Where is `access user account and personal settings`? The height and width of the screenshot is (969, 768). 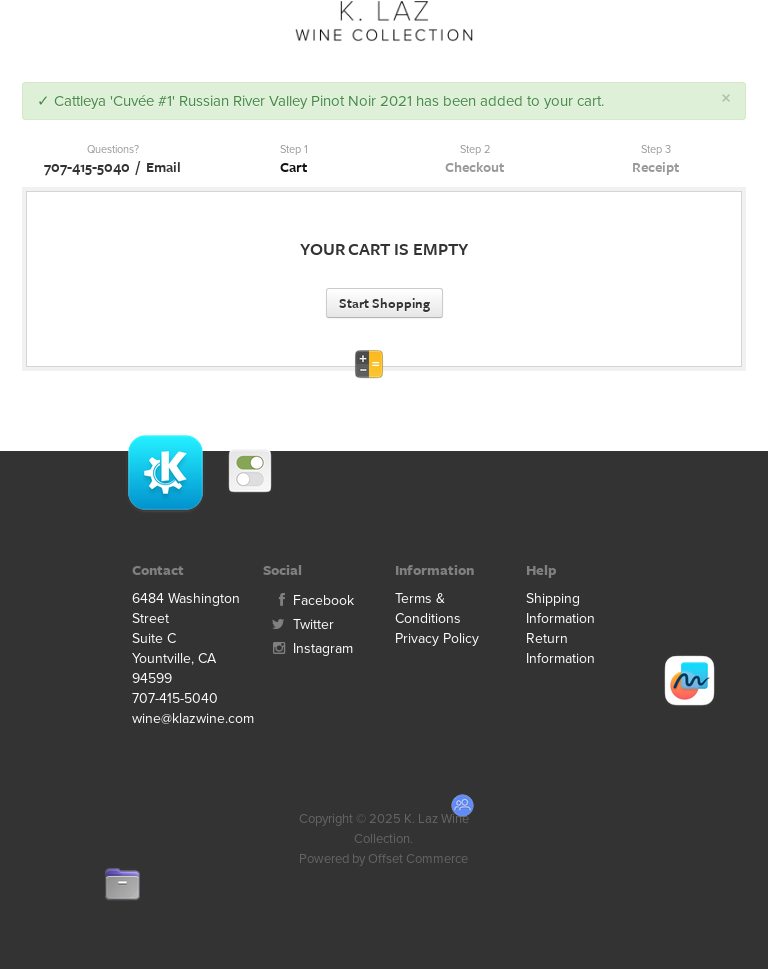
access user account and personal settings is located at coordinates (462, 805).